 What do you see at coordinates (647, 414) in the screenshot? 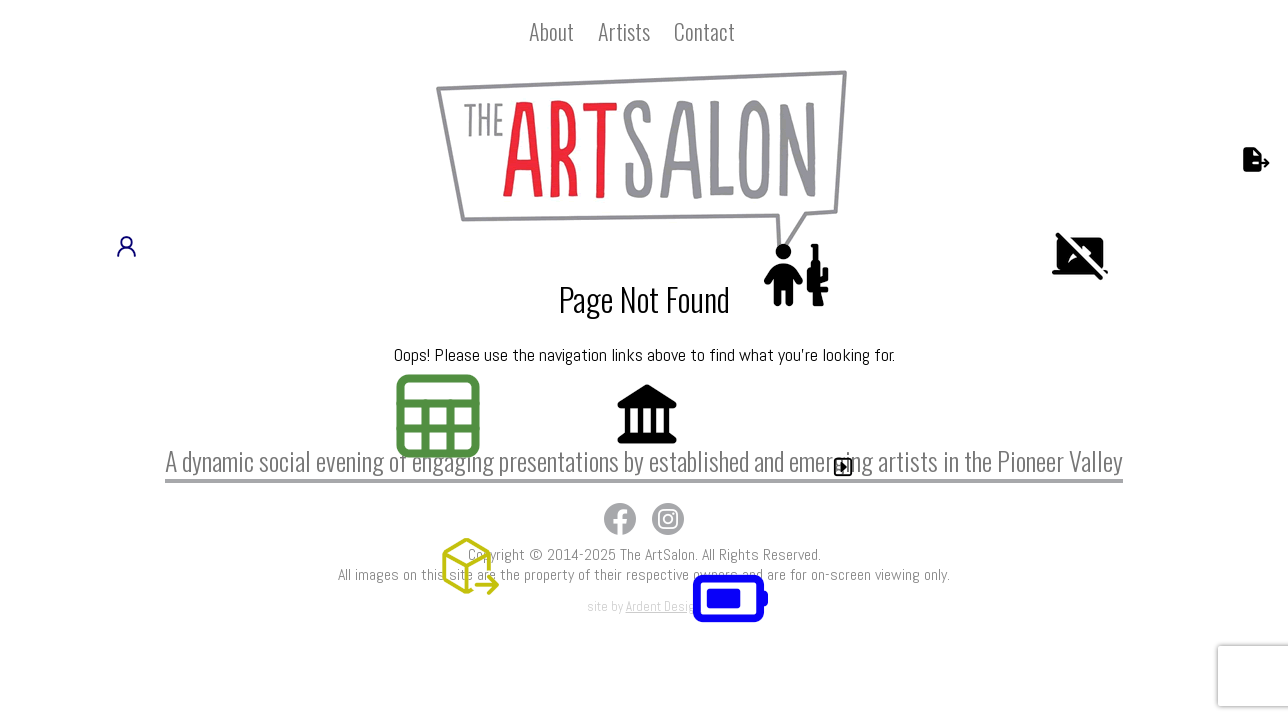
I see `view nearby landmarks or points of interest` at bounding box center [647, 414].